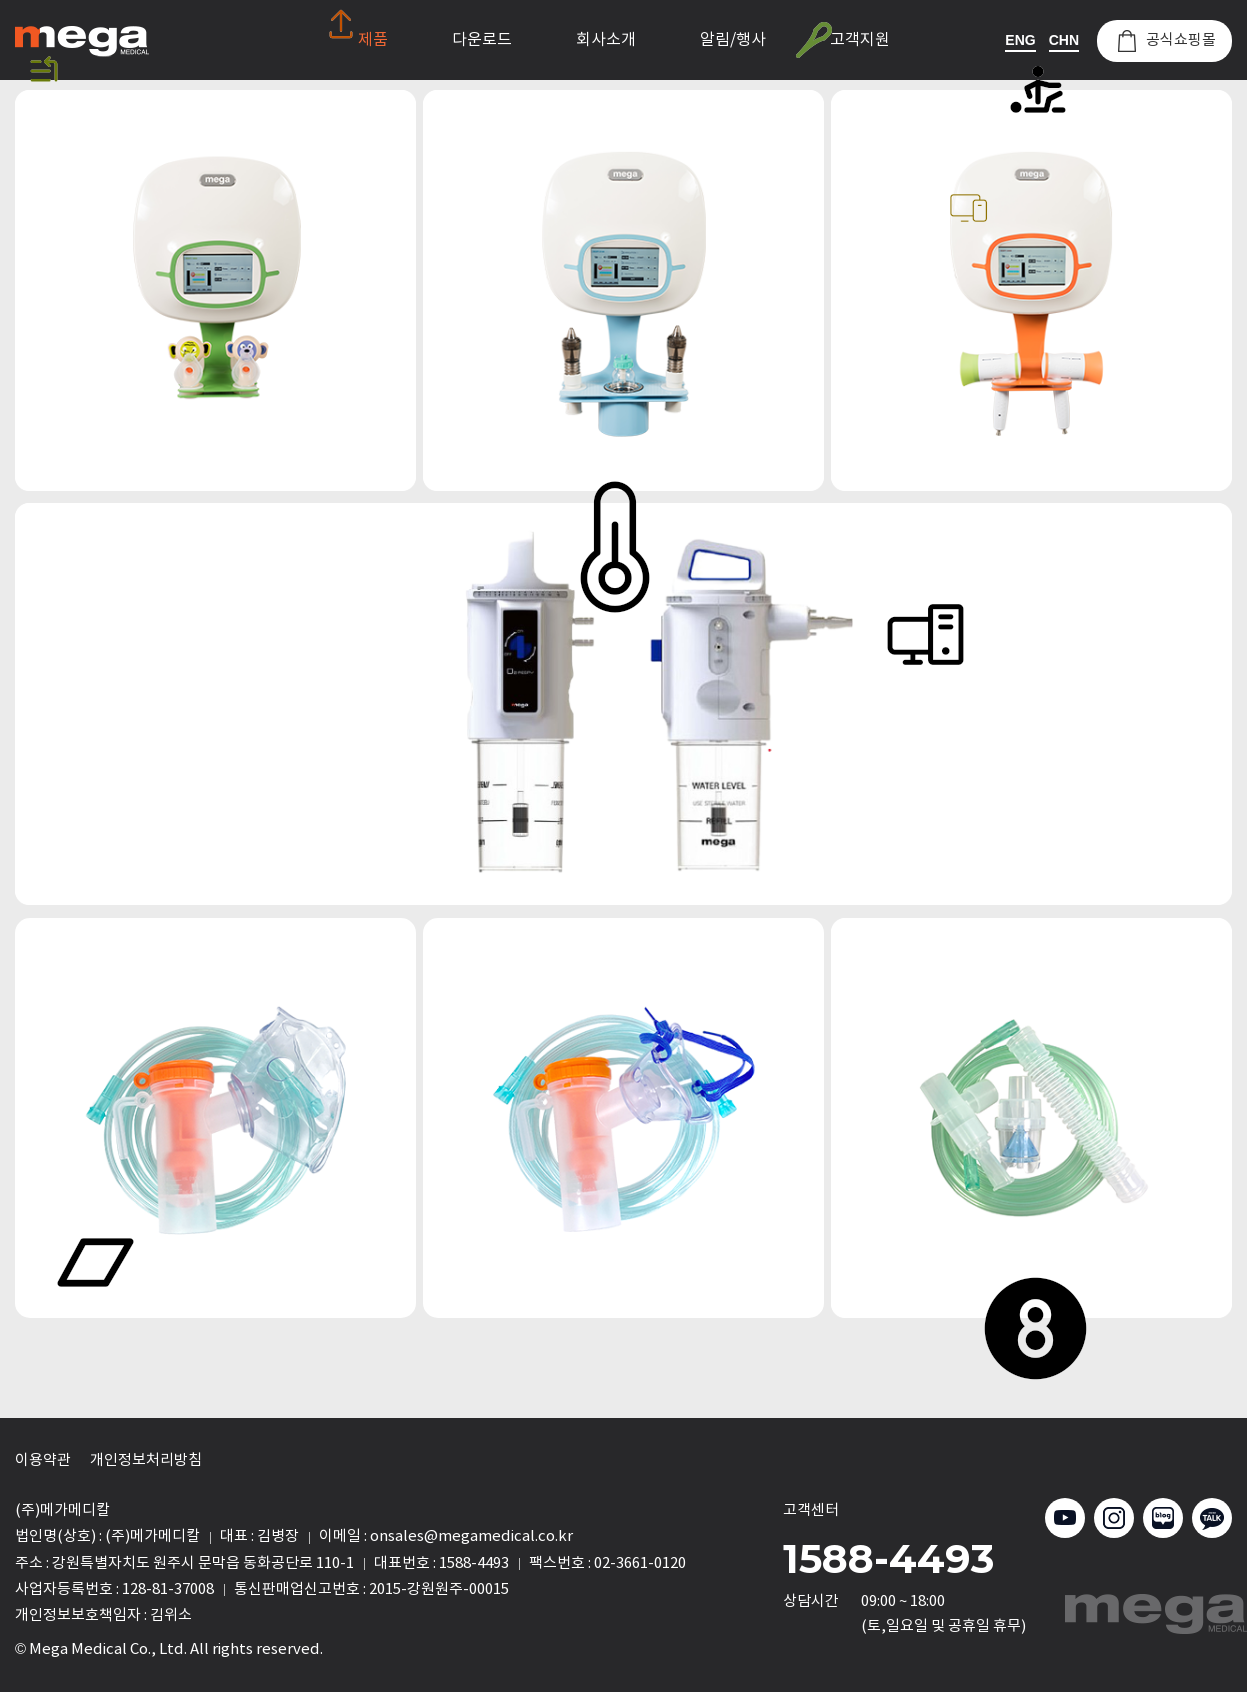 This screenshot has width=1247, height=1692. Describe the element at coordinates (814, 40) in the screenshot. I see `access sewing or crafting tools` at that location.